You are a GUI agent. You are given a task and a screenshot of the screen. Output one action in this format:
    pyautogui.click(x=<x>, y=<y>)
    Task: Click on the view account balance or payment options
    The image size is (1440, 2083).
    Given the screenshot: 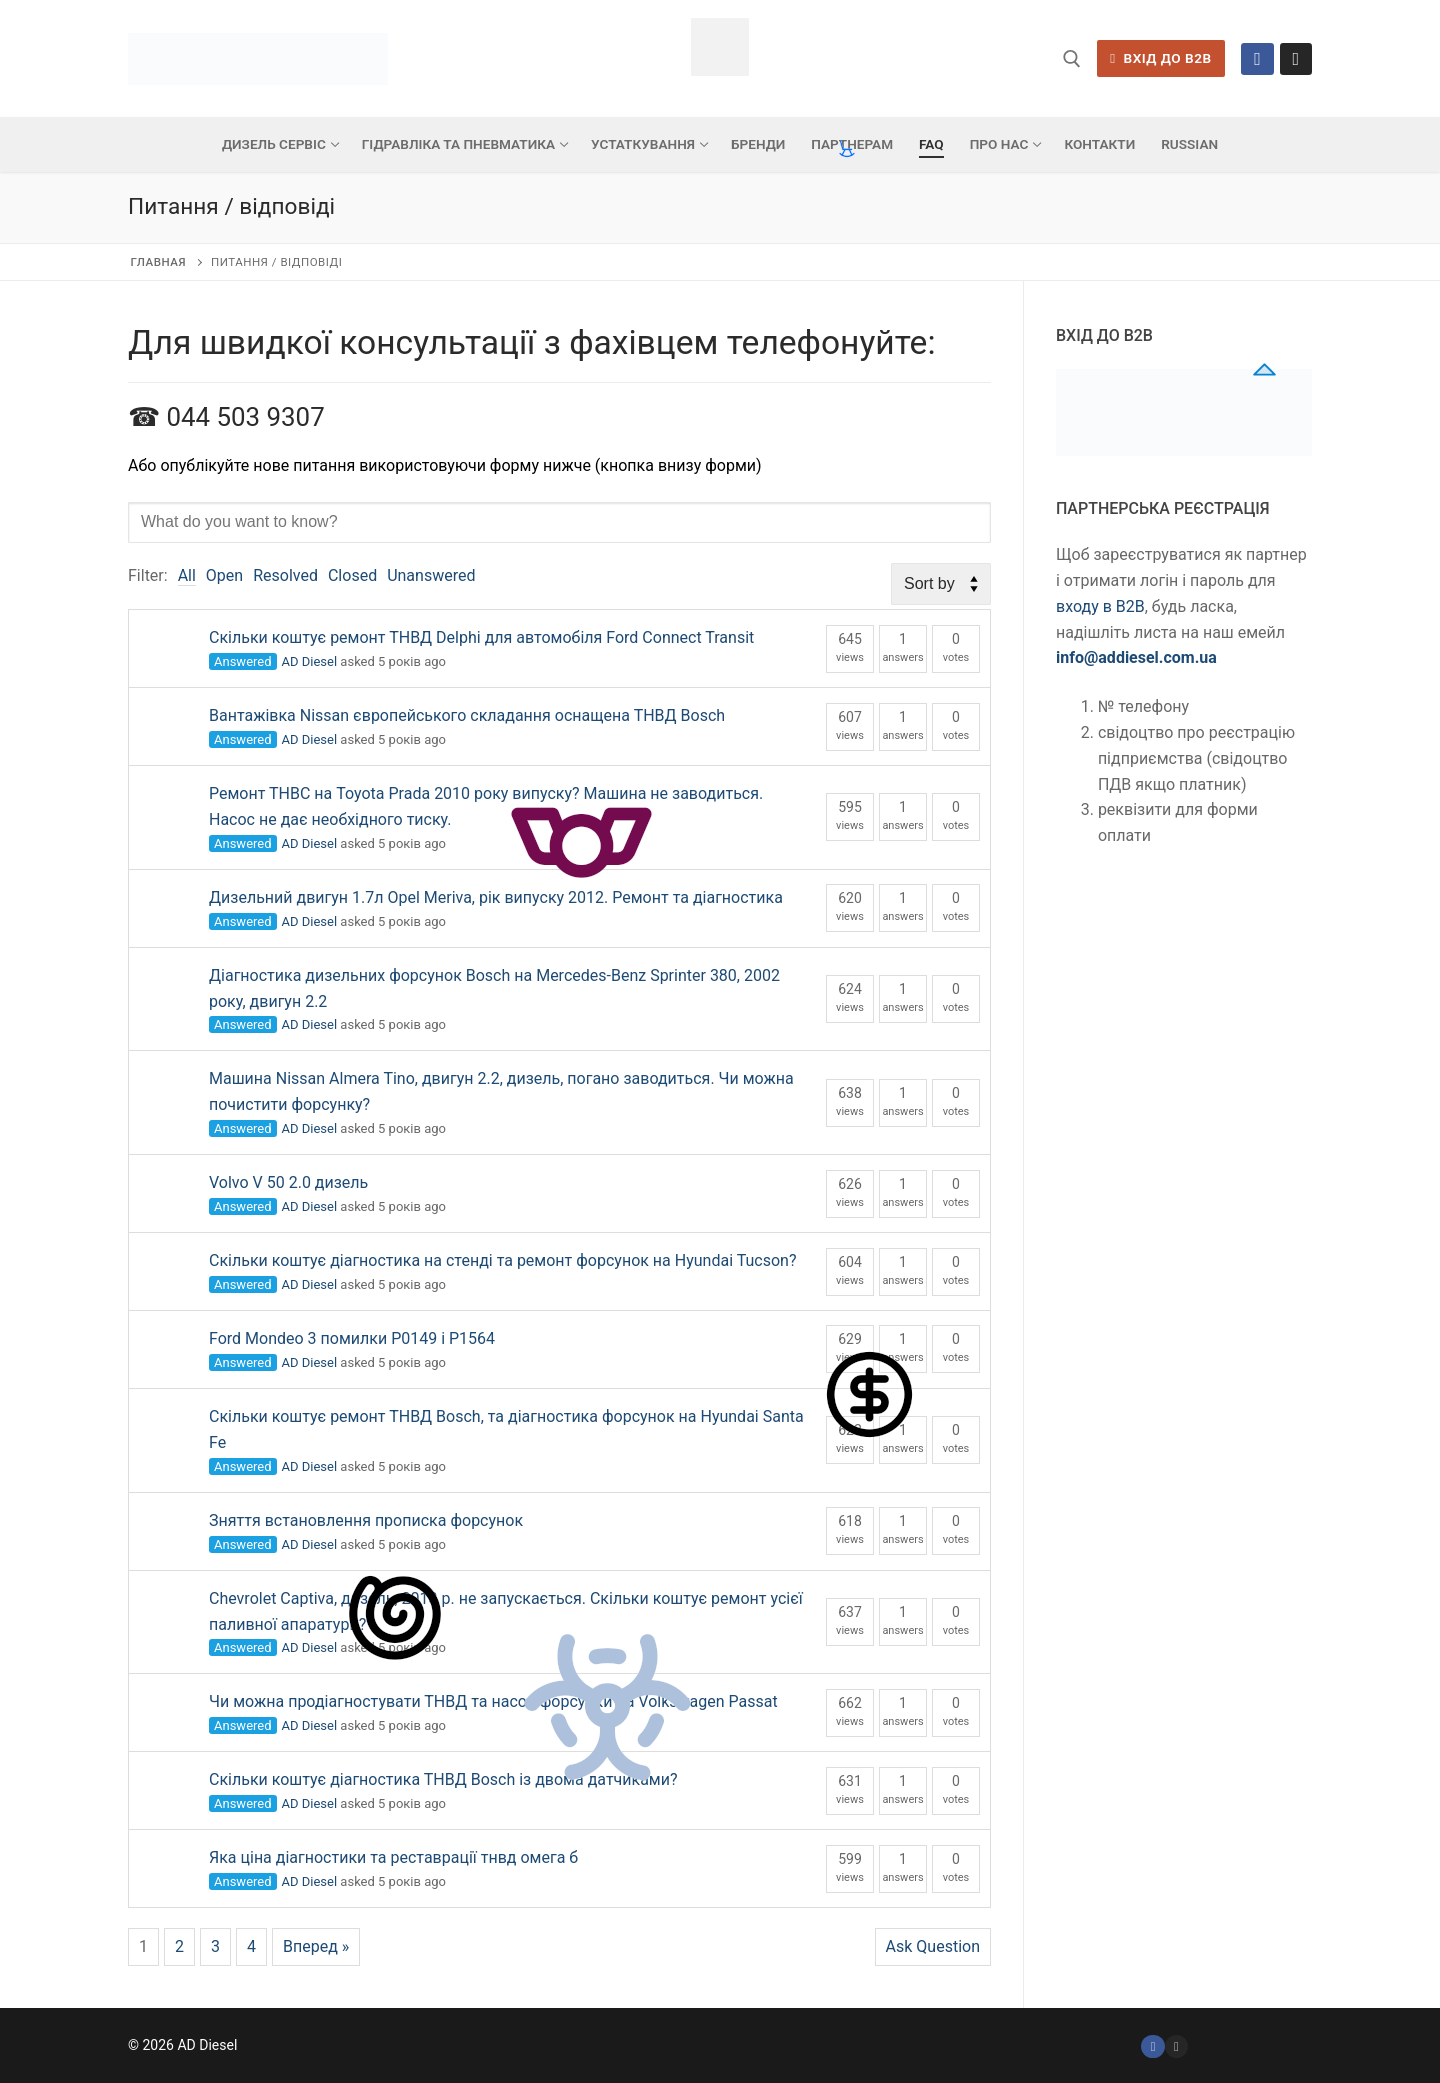 What is the action you would take?
    pyautogui.click(x=869, y=1394)
    